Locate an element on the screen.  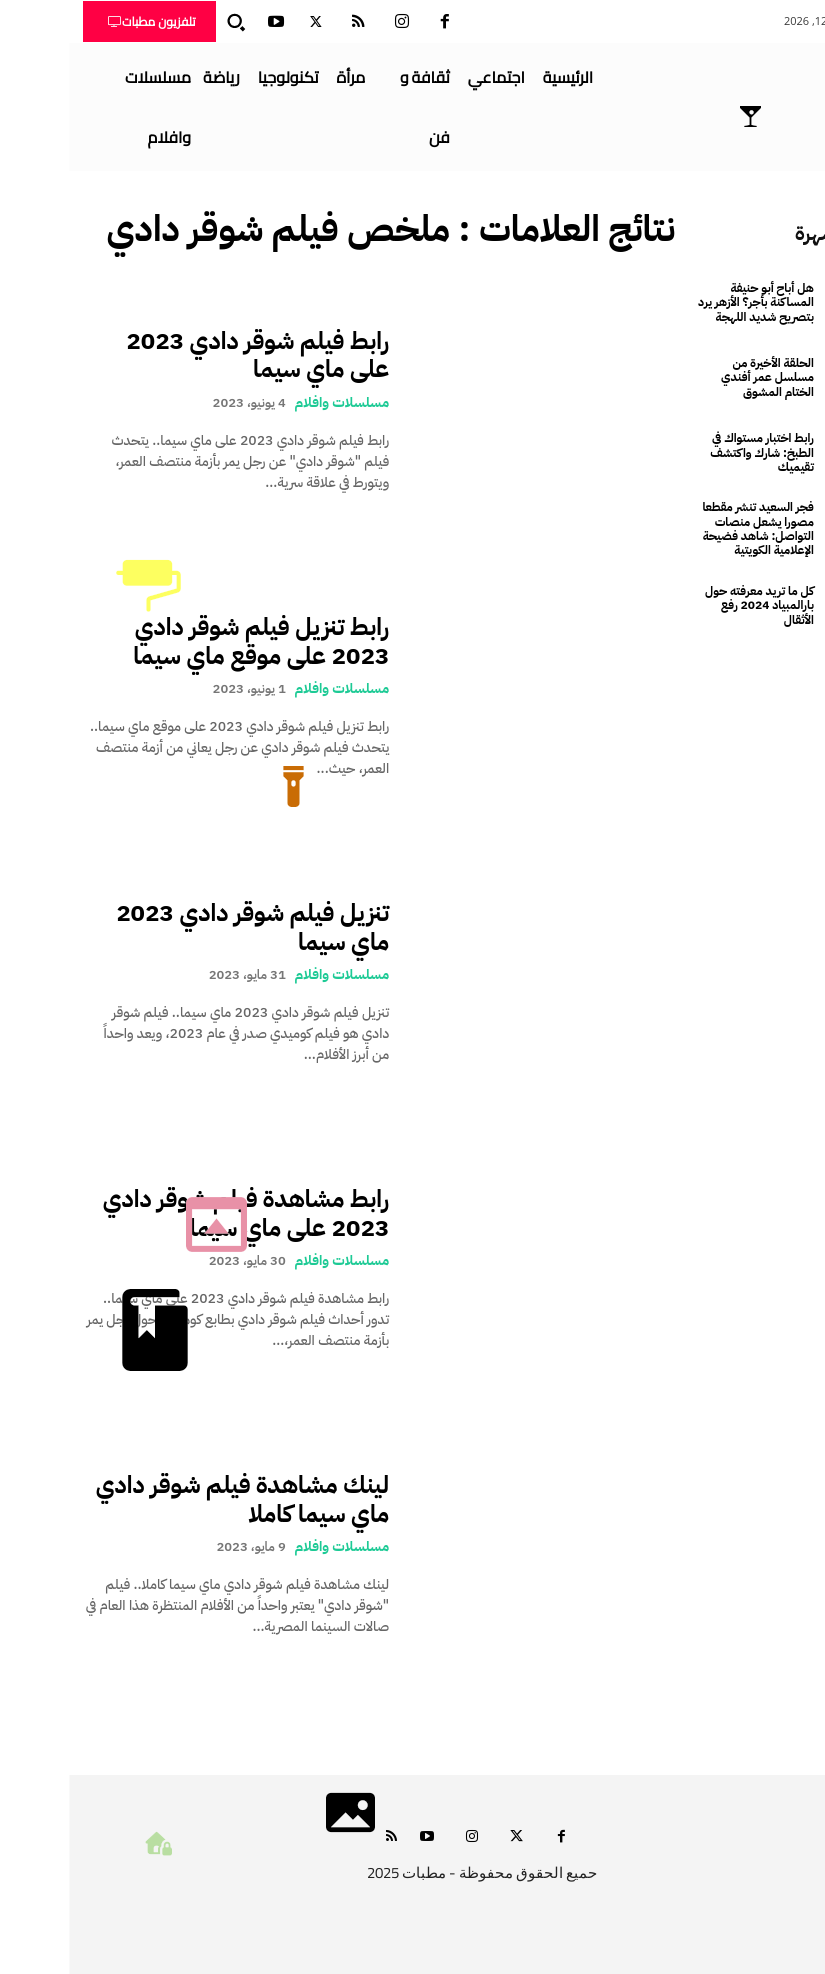
customize theme or appearance settings is located at coordinates (148, 581).